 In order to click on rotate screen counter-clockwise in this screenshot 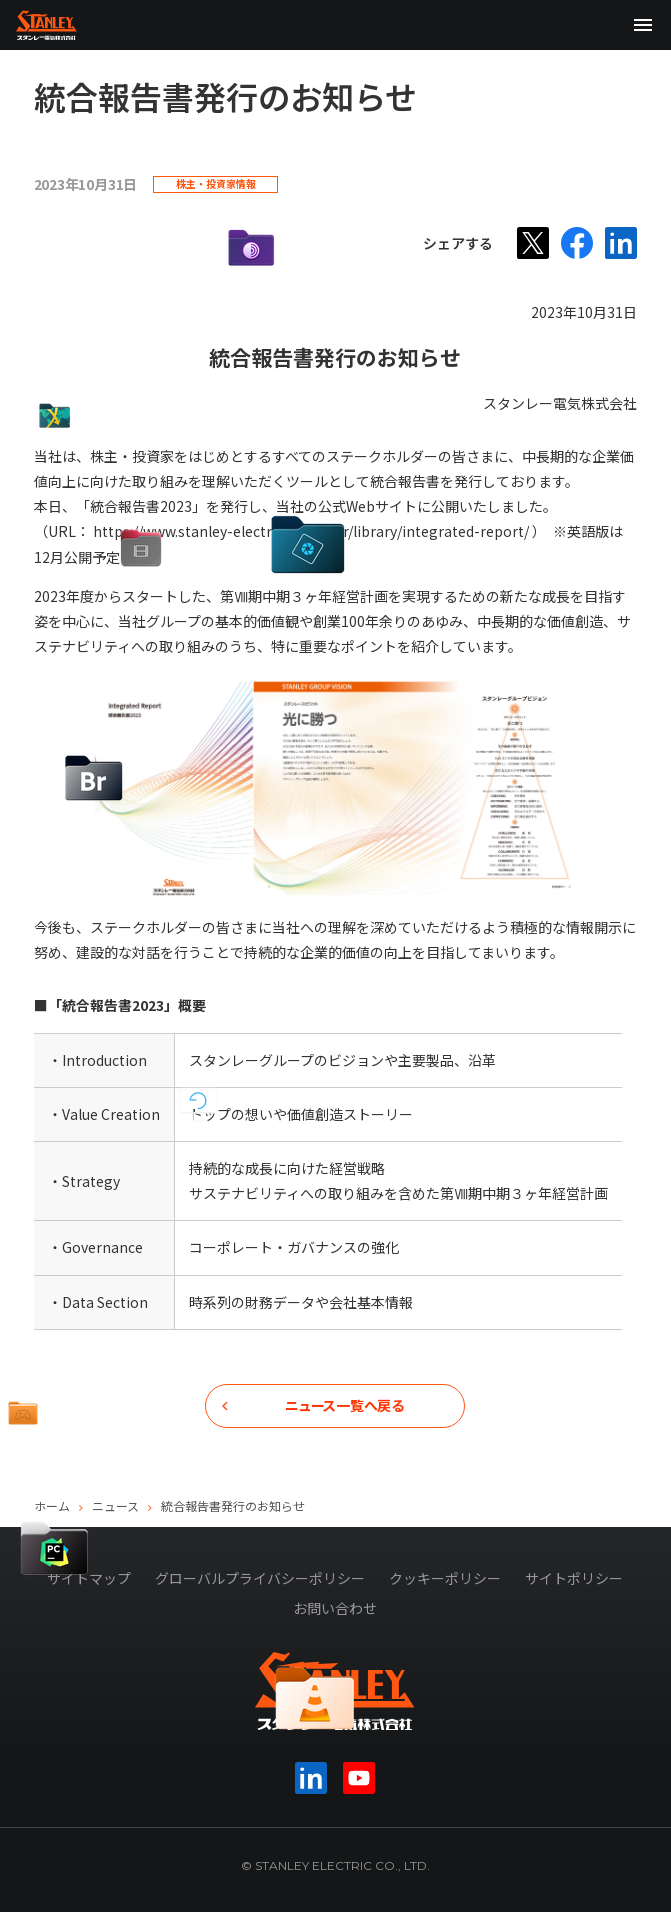, I will do `click(198, 1105)`.